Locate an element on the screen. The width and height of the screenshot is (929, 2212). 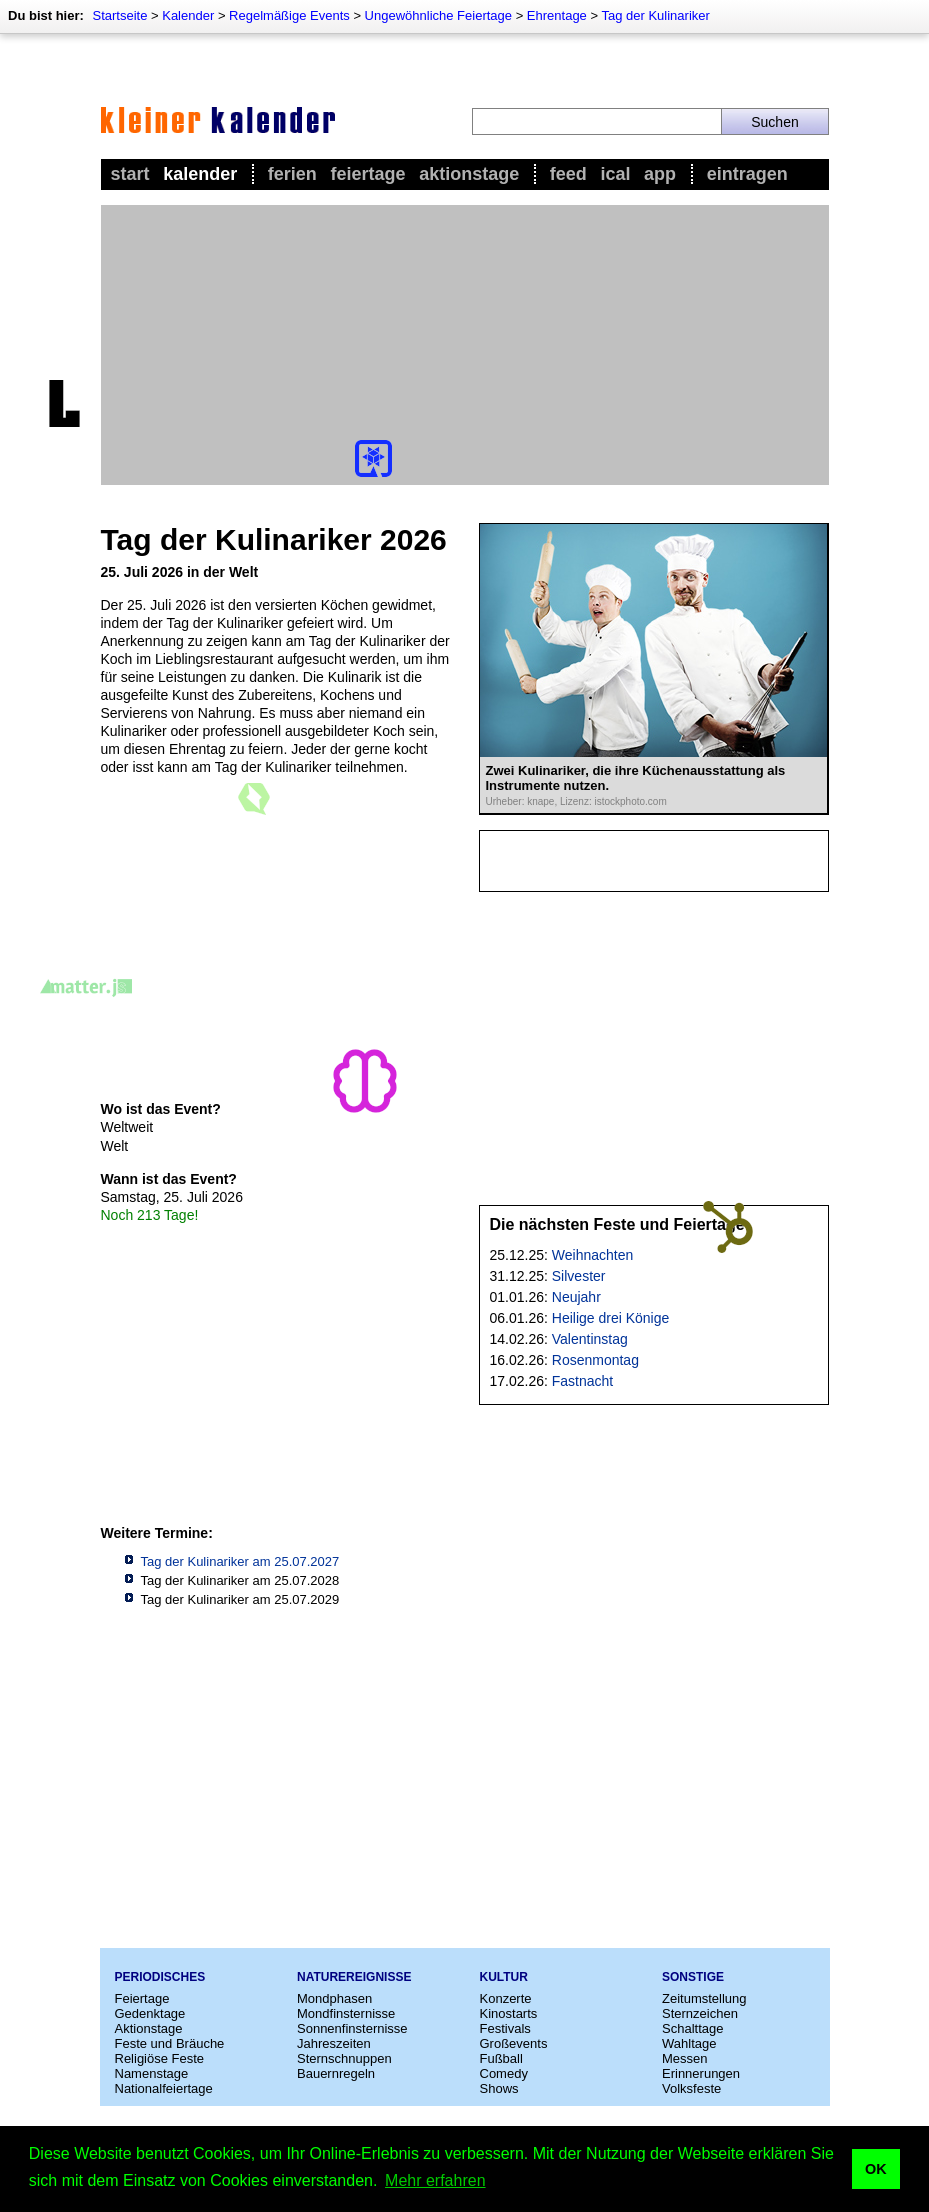
open HubSpot CRM platform is located at coordinates (728, 1227).